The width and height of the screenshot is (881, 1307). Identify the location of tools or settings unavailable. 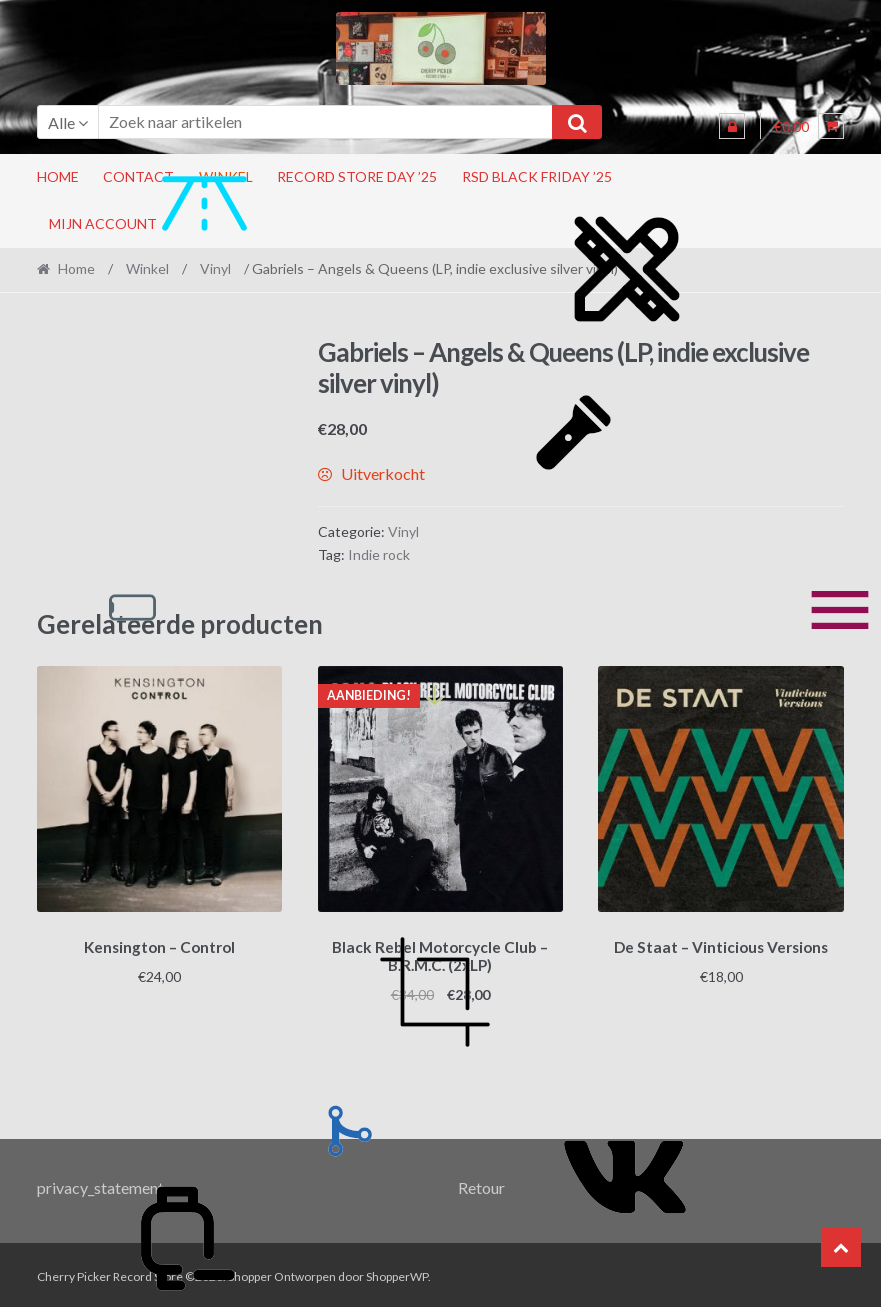
(627, 269).